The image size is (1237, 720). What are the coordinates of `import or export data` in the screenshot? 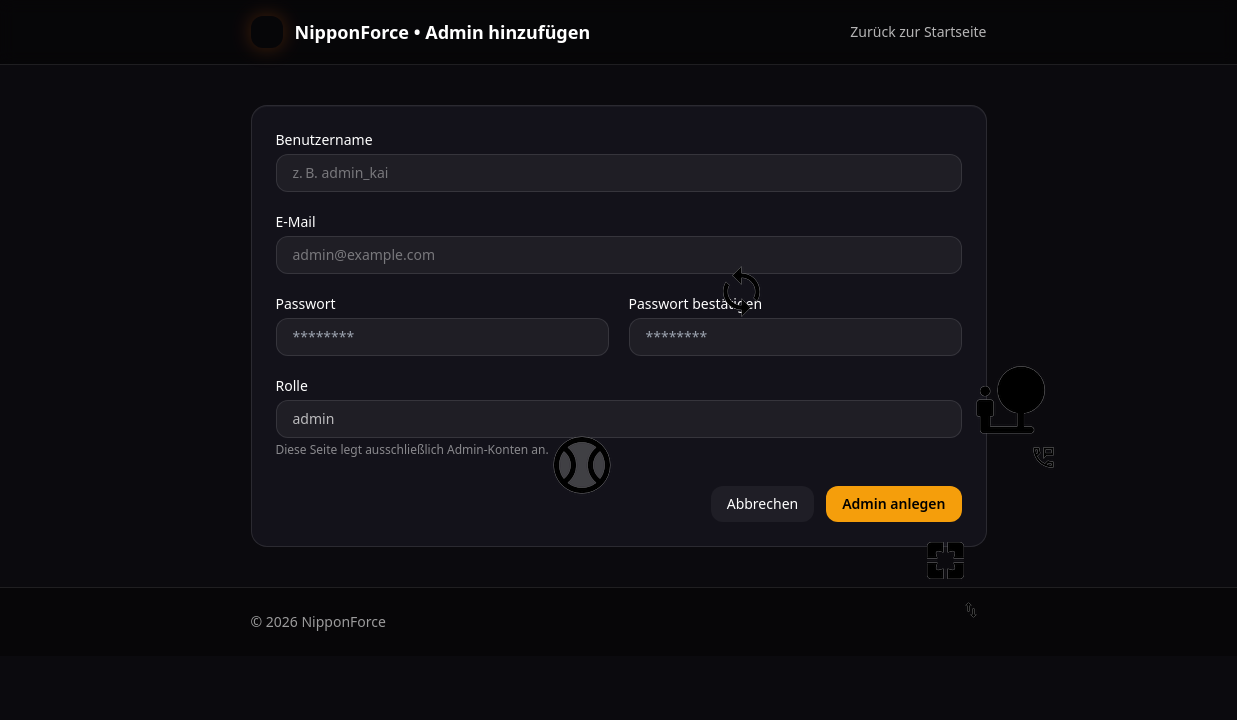 It's located at (971, 610).